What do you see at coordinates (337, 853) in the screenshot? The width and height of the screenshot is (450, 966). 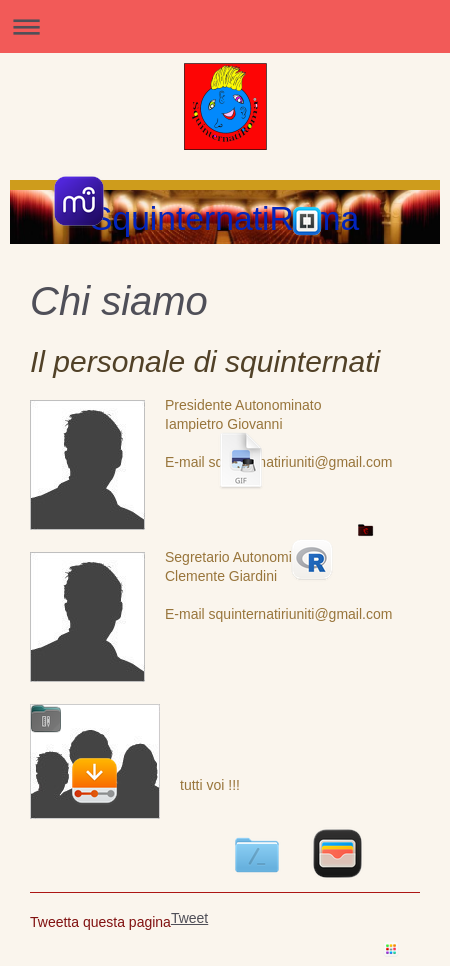 I see `open kwallet password manager` at bounding box center [337, 853].